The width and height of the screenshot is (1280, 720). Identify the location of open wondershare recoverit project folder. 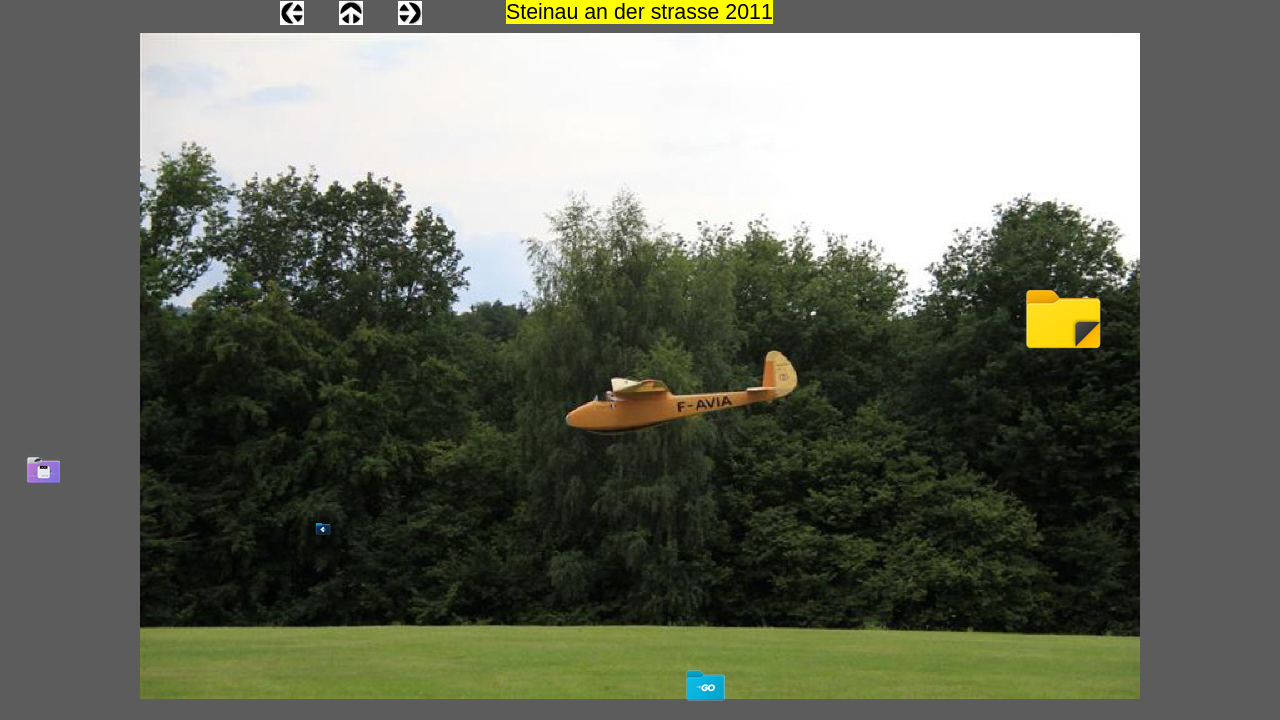
(323, 529).